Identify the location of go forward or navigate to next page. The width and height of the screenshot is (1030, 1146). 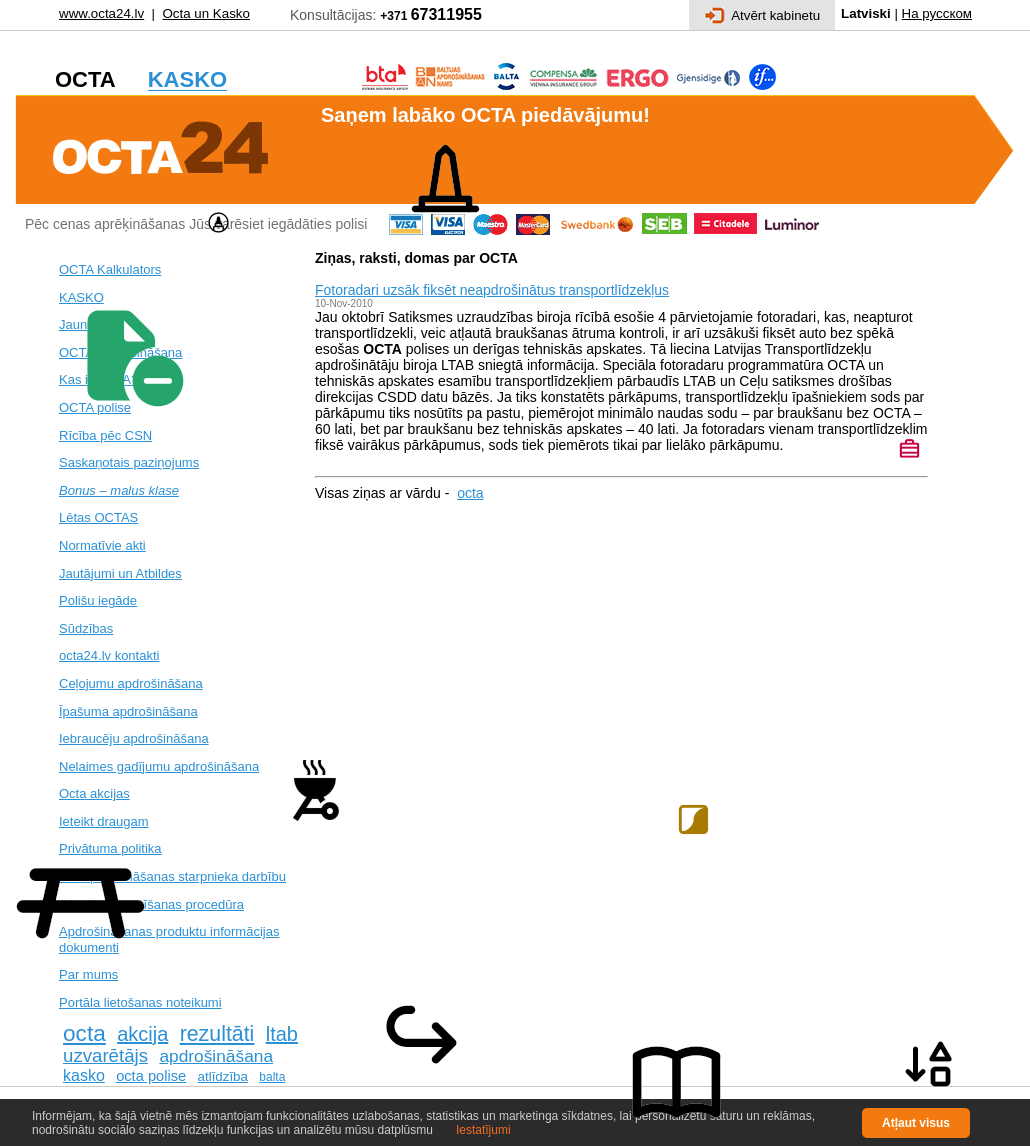
(423, 1030).